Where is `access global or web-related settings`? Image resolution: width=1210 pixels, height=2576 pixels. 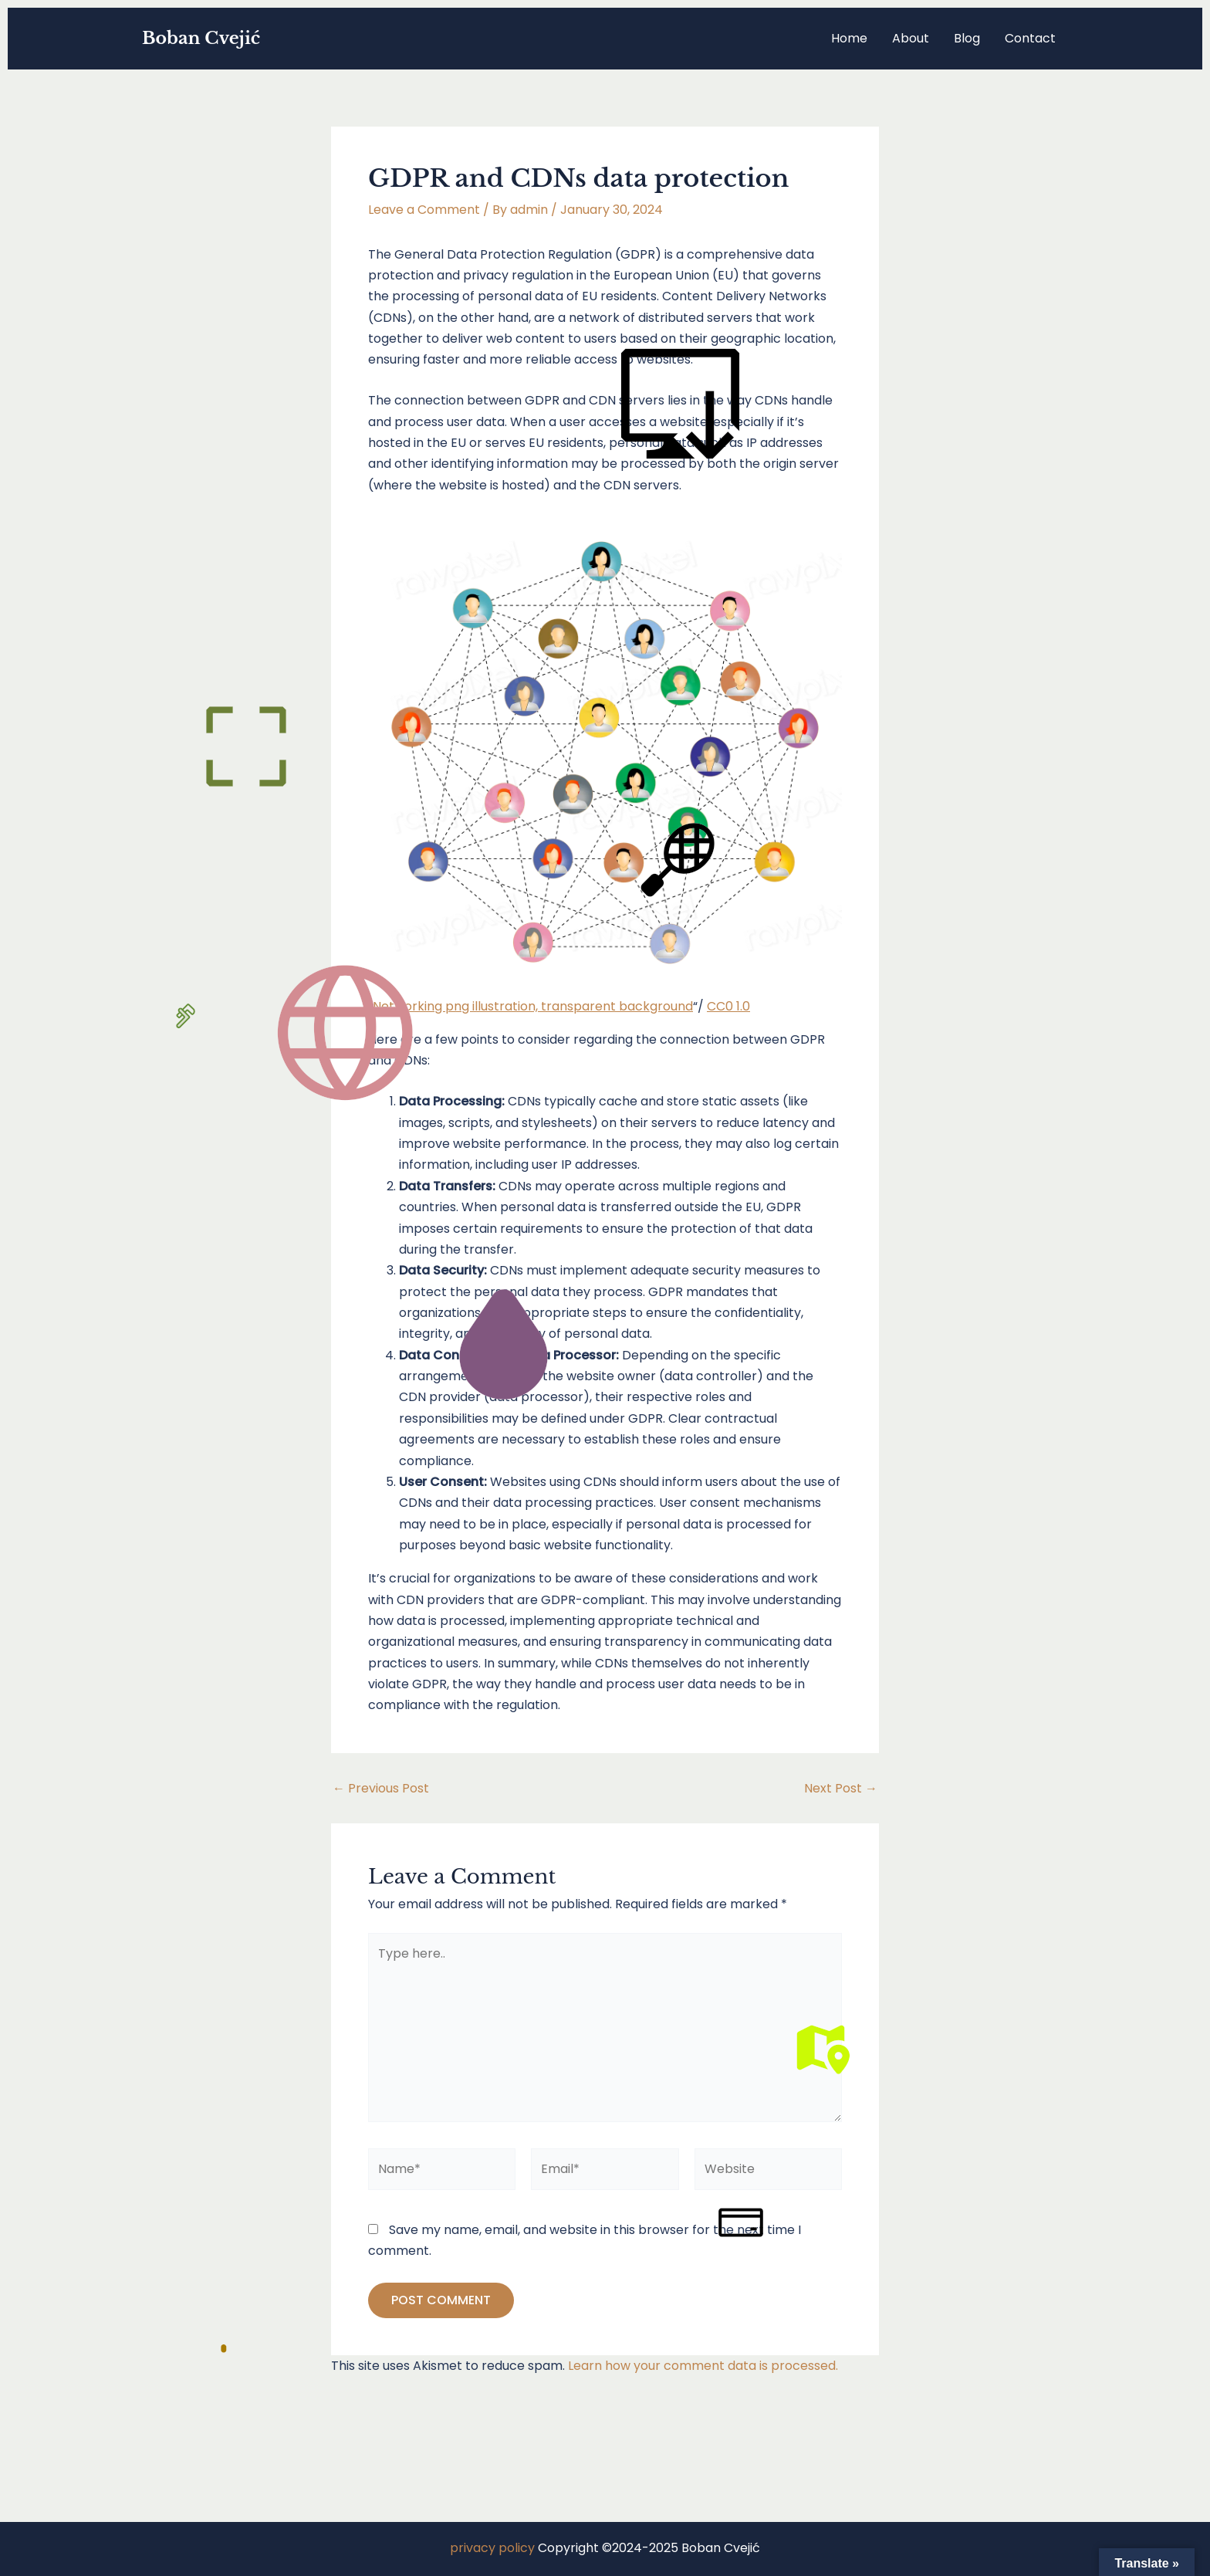
access global or web-related settings is located at coordinates (340, 1038).